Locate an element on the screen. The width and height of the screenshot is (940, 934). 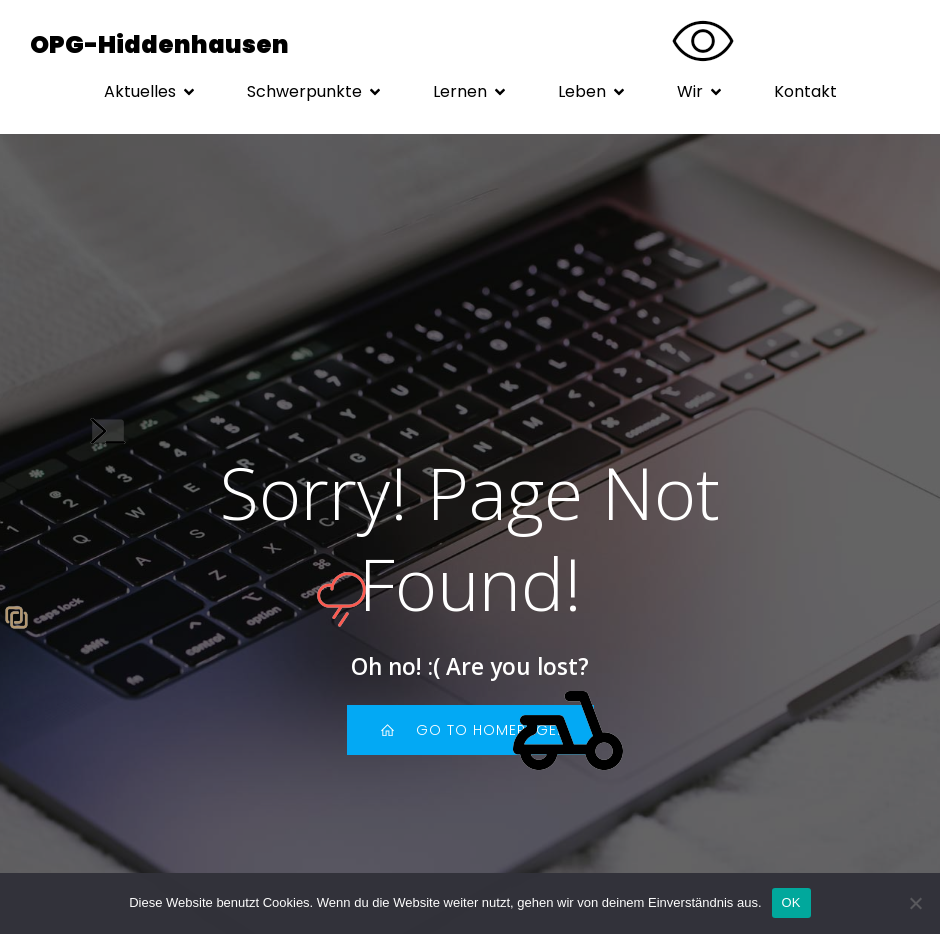
select moped or scooter delivery option is located at coordinates (568, 734).